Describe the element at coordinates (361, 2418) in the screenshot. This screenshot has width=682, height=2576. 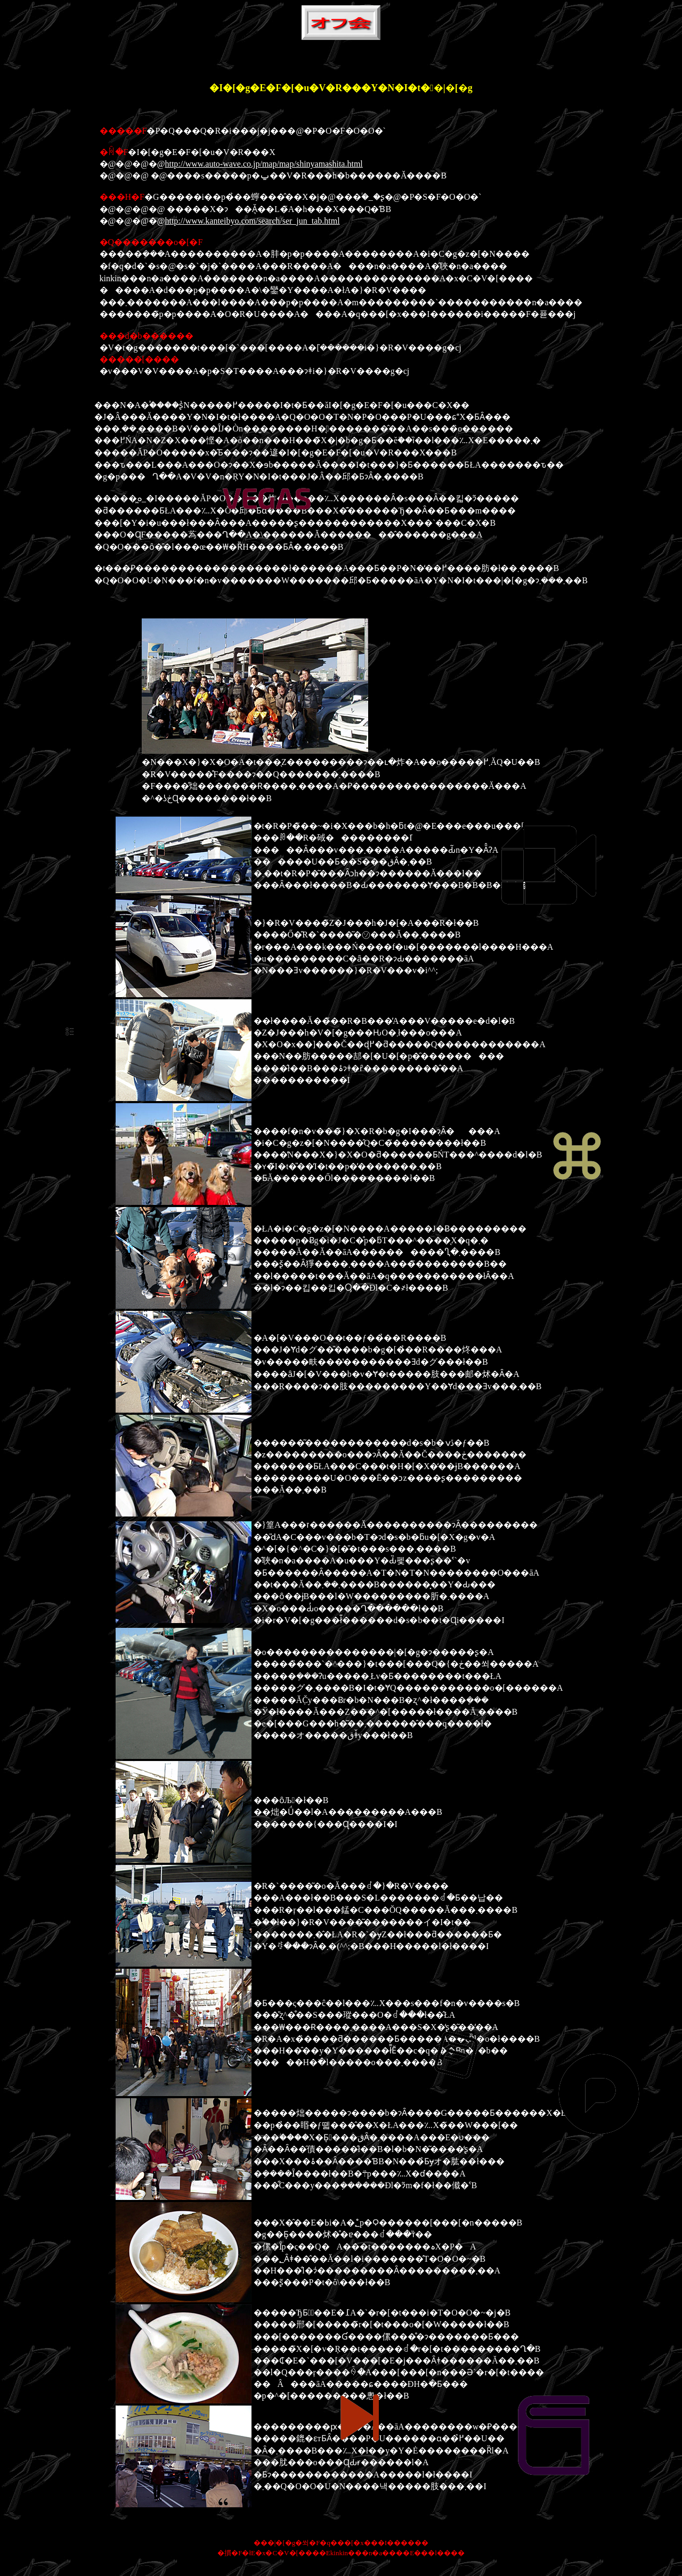
I see `skip to the next track` at that location.